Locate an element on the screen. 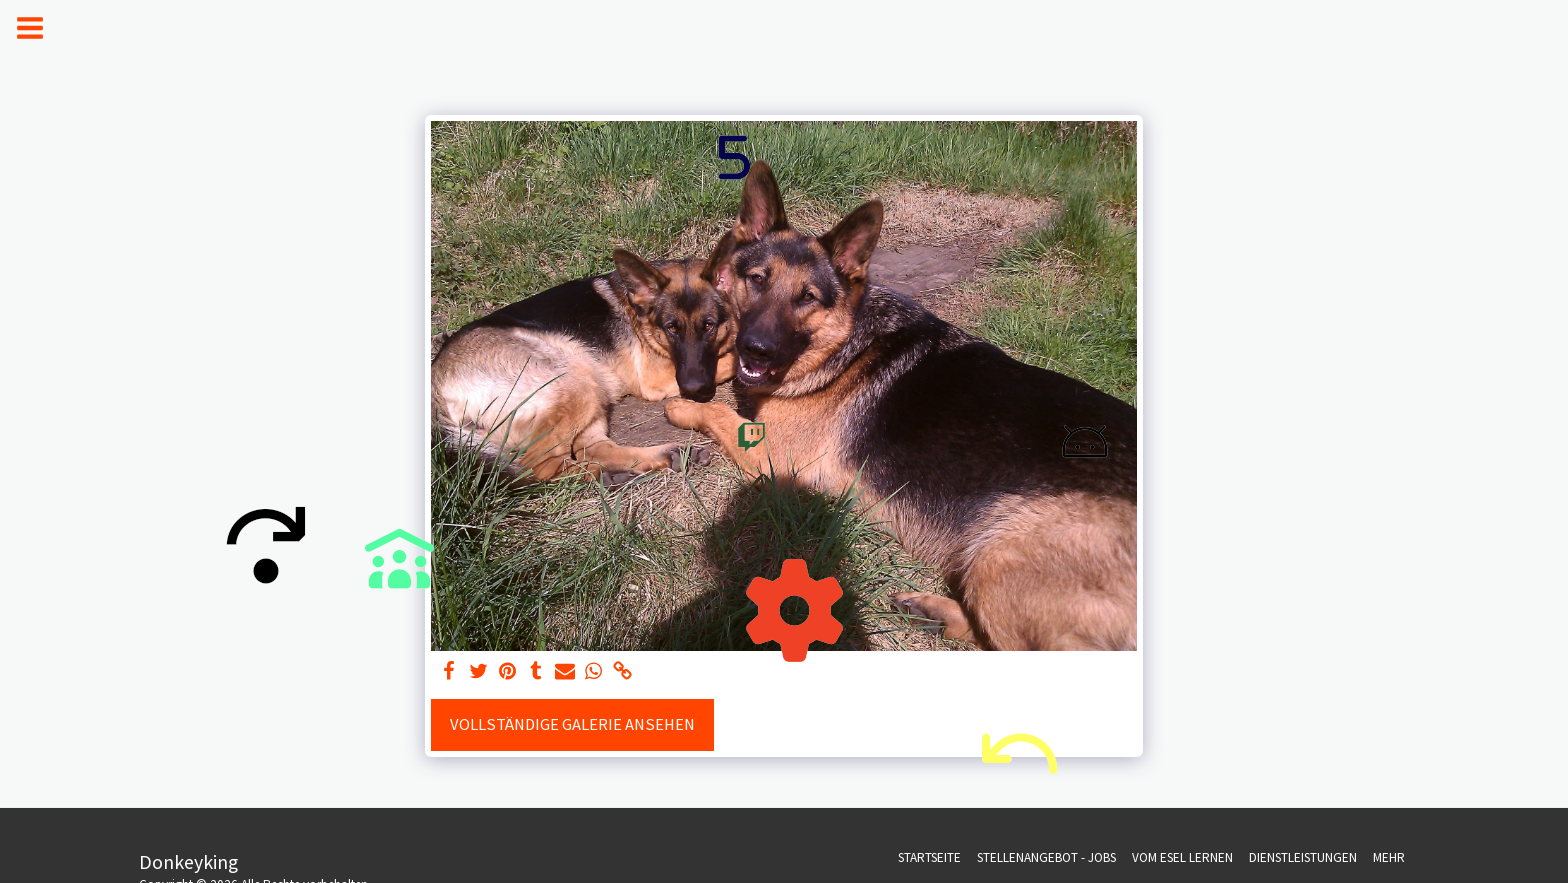  open the Twitch app is located at coordinates (751, 437).